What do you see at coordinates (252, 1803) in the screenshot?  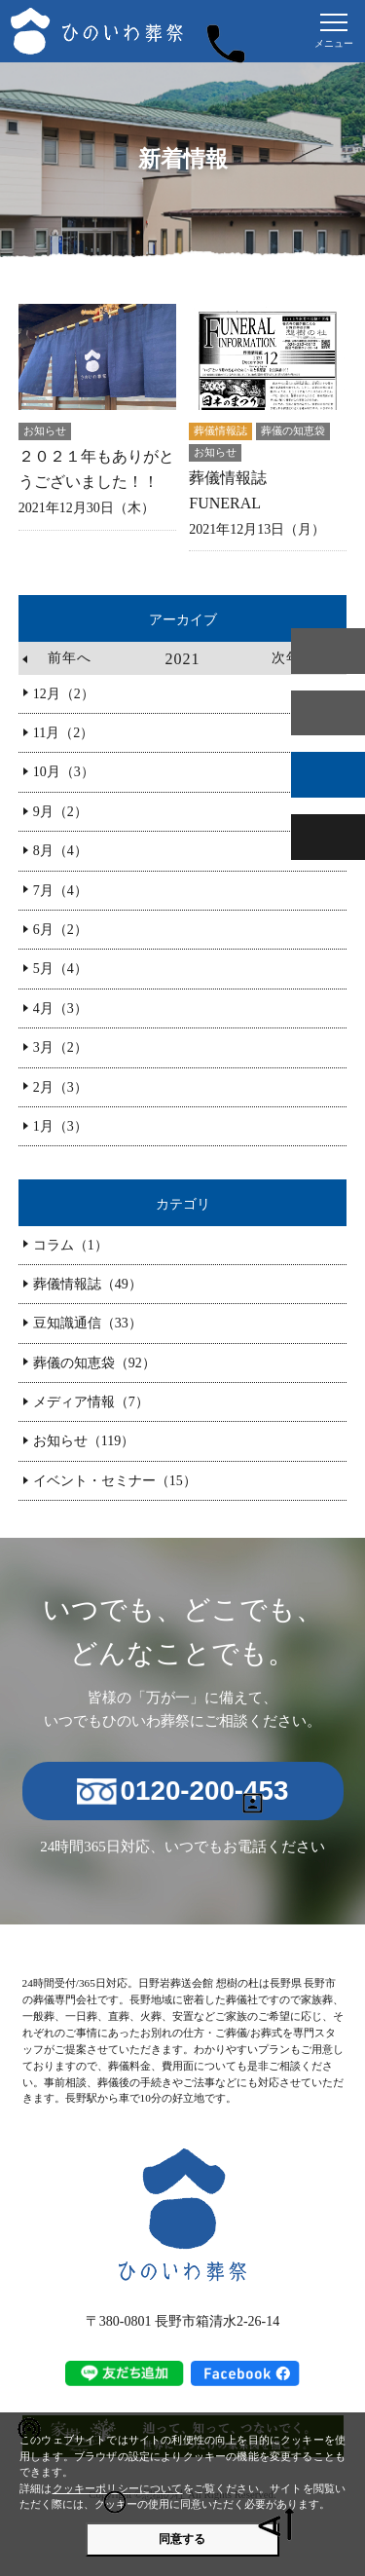 I see `switch to portrait orientation mode` at bounding box center [252, 1803].